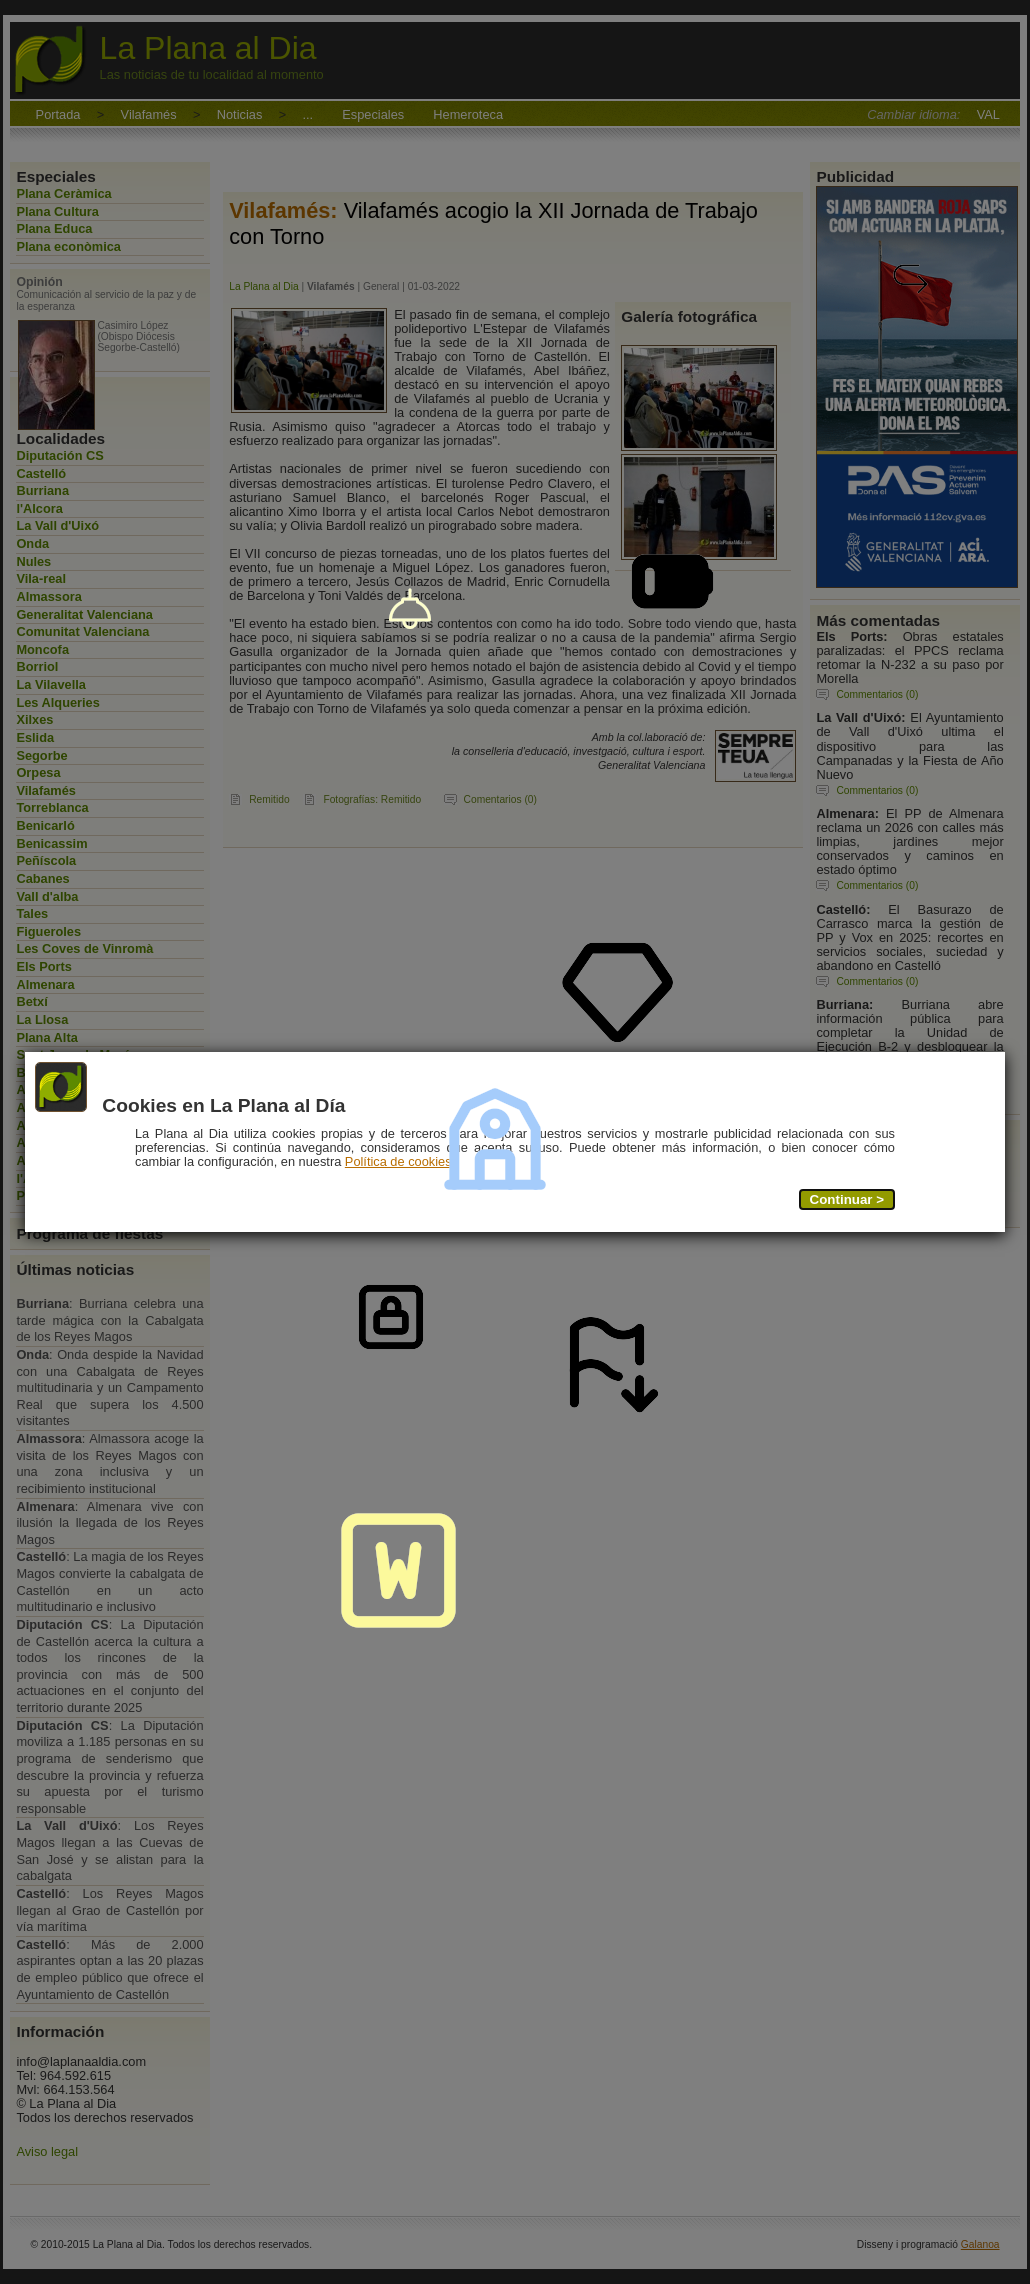 The image size is (1030, 2284). What do you see at coordinates (910, 277) in the screenshot?
I see `redo or repeat last action` at bounding box center [910, 277].